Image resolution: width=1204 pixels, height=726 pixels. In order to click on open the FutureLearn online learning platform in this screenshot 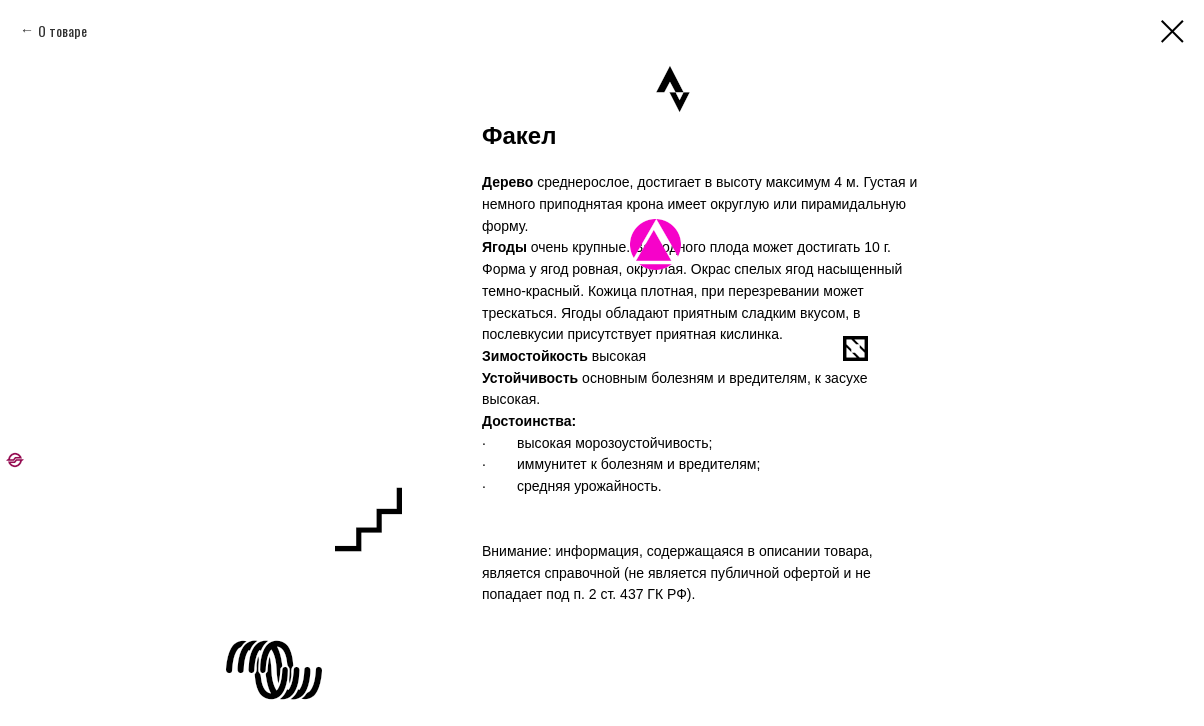, I will do `click(368, 519)`.